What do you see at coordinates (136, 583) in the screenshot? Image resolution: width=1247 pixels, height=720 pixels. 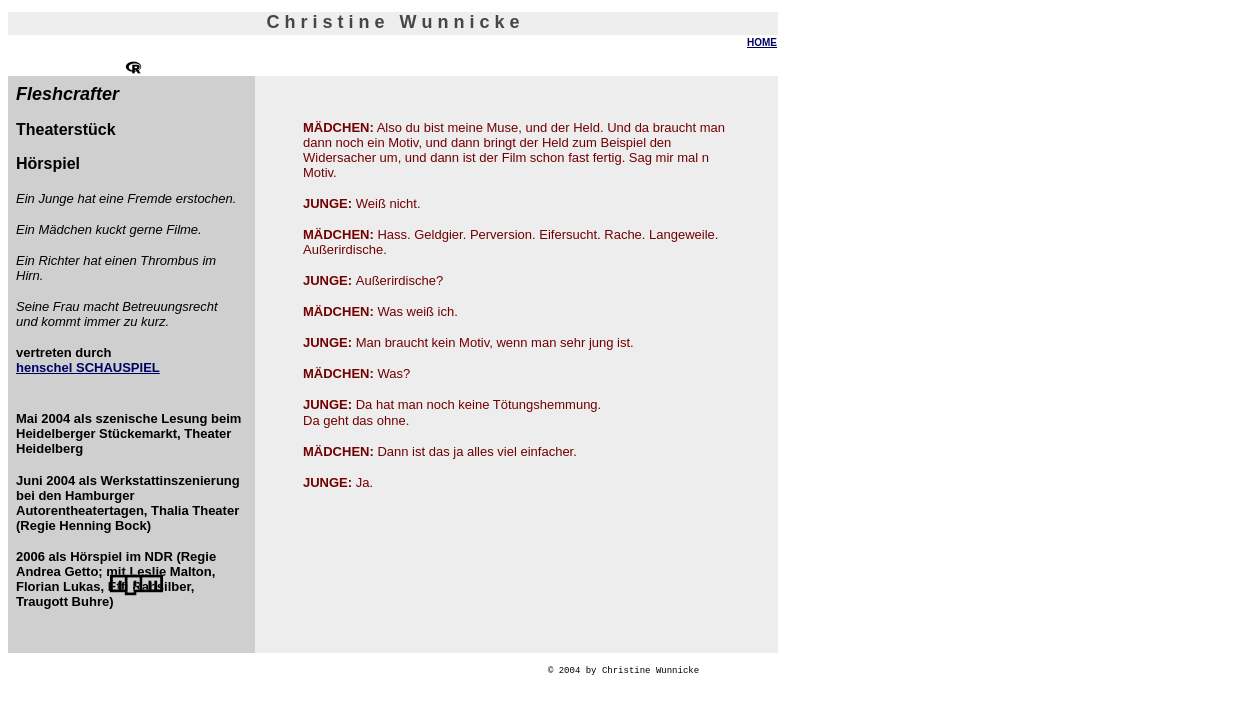 I see `npm package manager logo` at bounding box center [136, 583].